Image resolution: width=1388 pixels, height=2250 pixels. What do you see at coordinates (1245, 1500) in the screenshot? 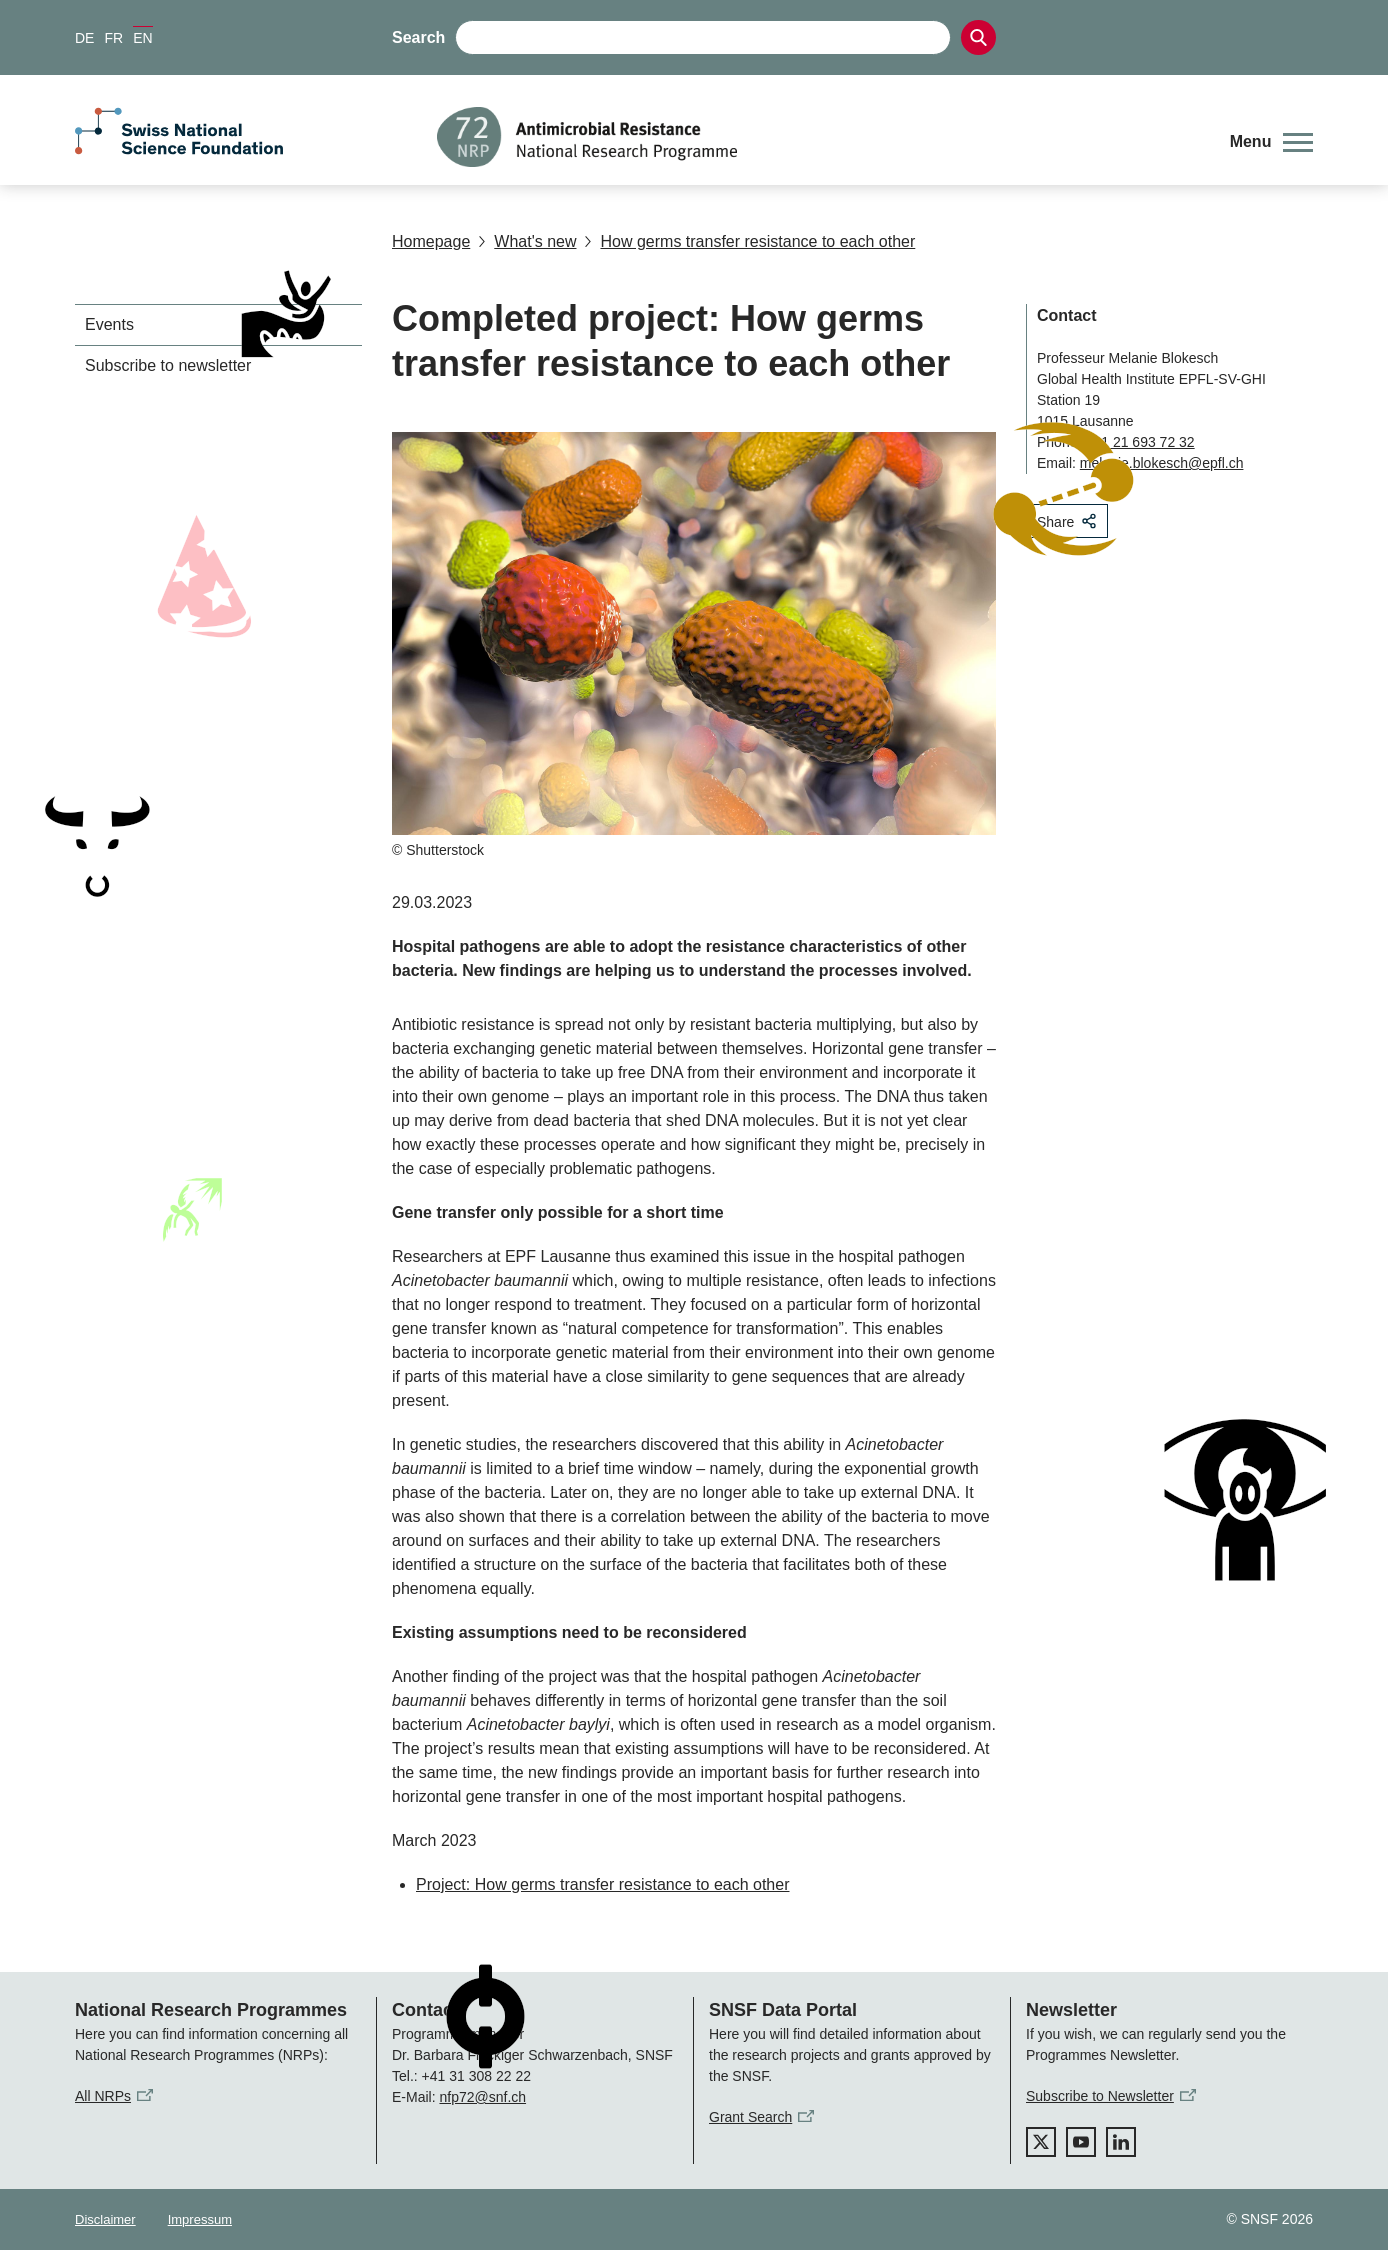
I see `indicates a paranoia or anxiety state in gameplay` at bounding box center [1245, 1500].